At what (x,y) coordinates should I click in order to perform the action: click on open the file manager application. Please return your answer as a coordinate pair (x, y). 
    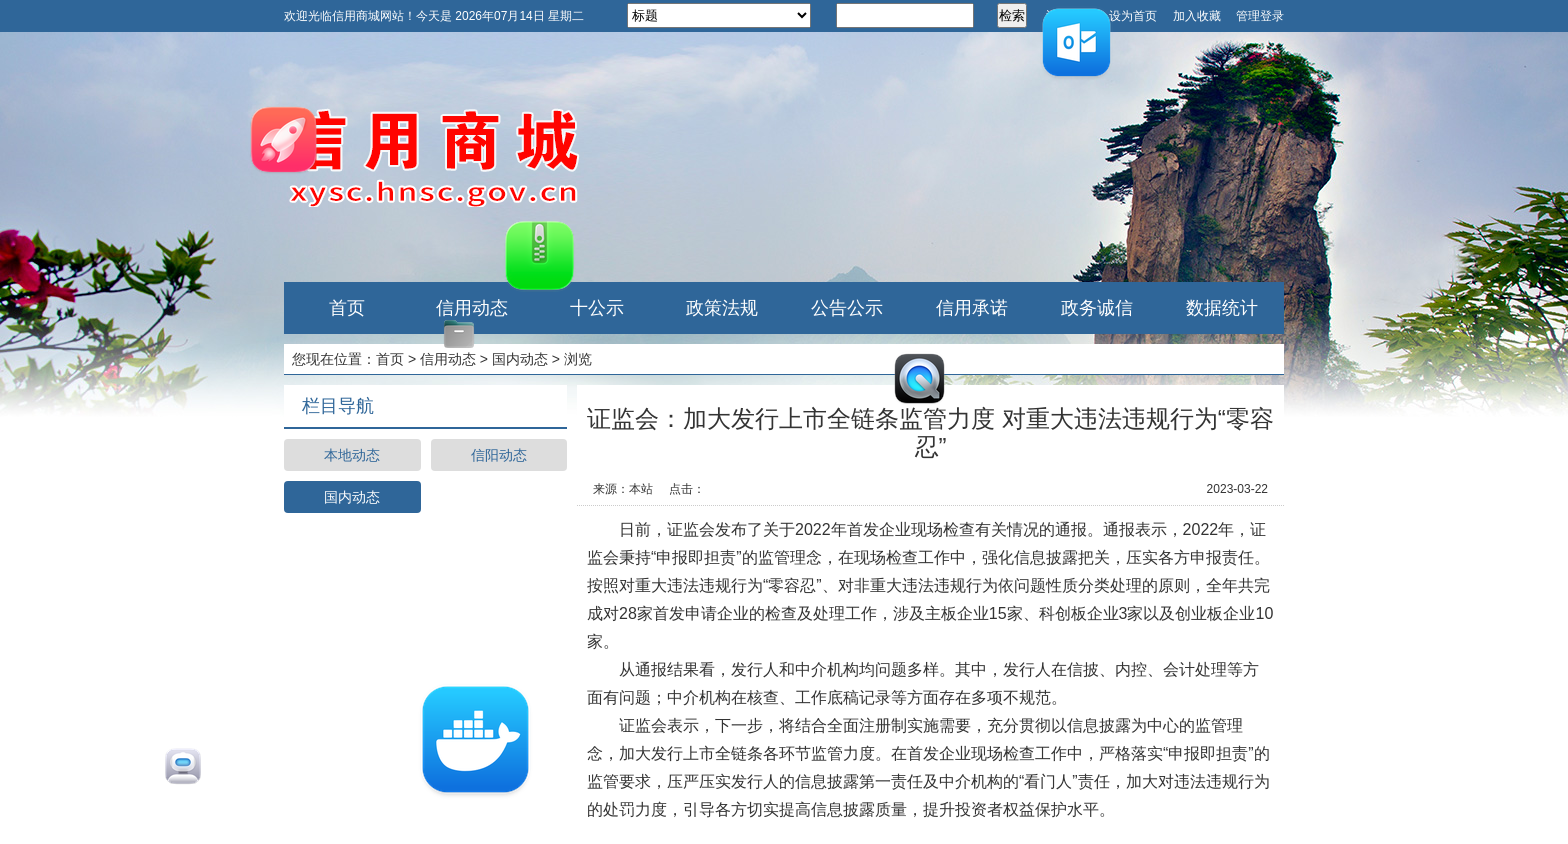
    Looking at the image, I should click on (459, 334).